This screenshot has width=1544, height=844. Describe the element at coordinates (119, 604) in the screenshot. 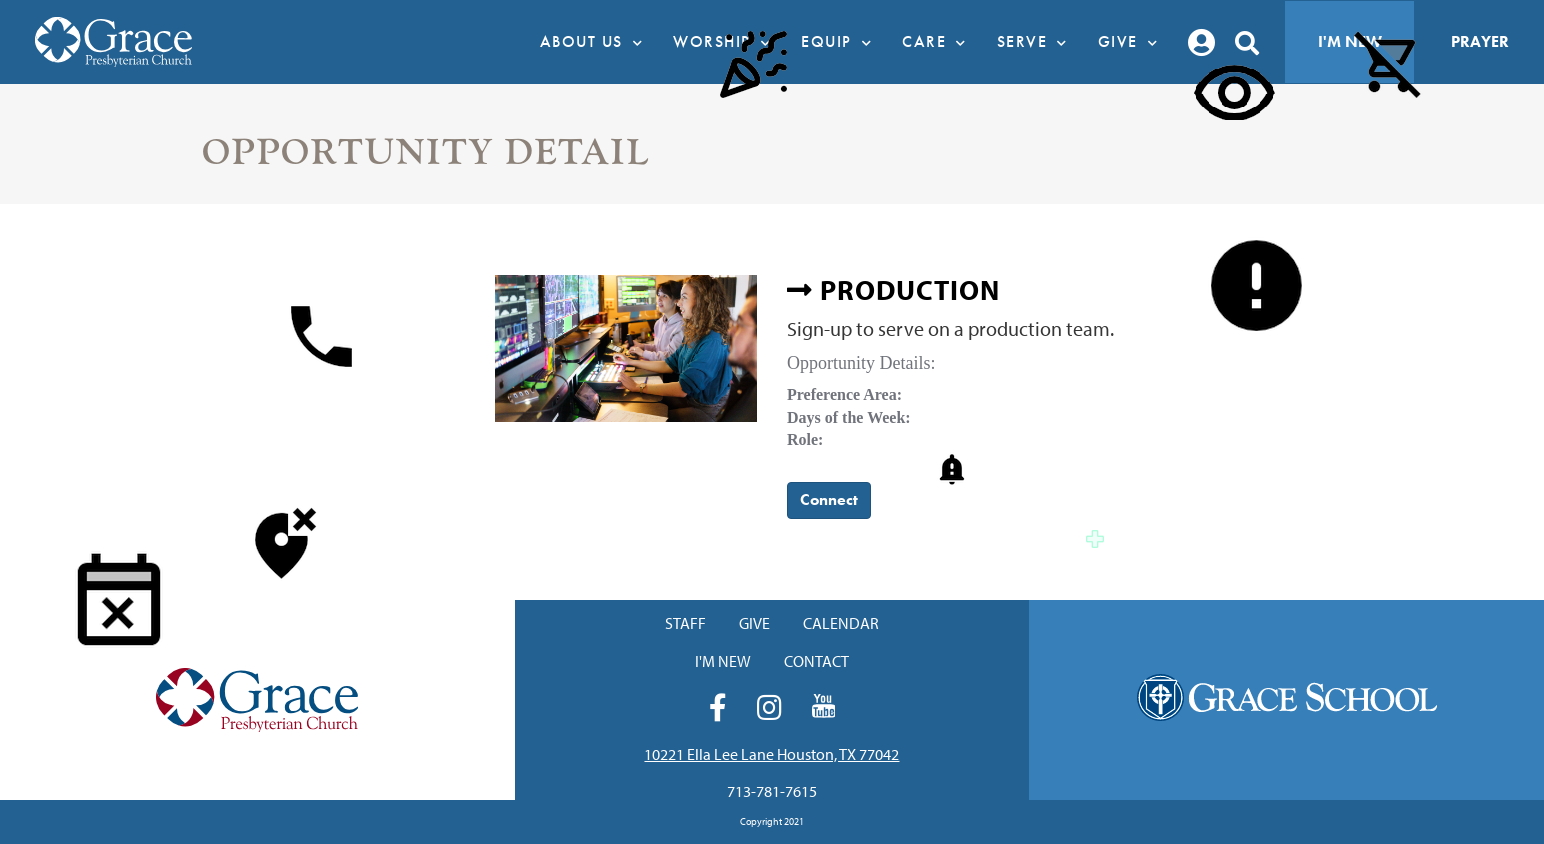

I see `indicates a busy or unavailable event` at that location.